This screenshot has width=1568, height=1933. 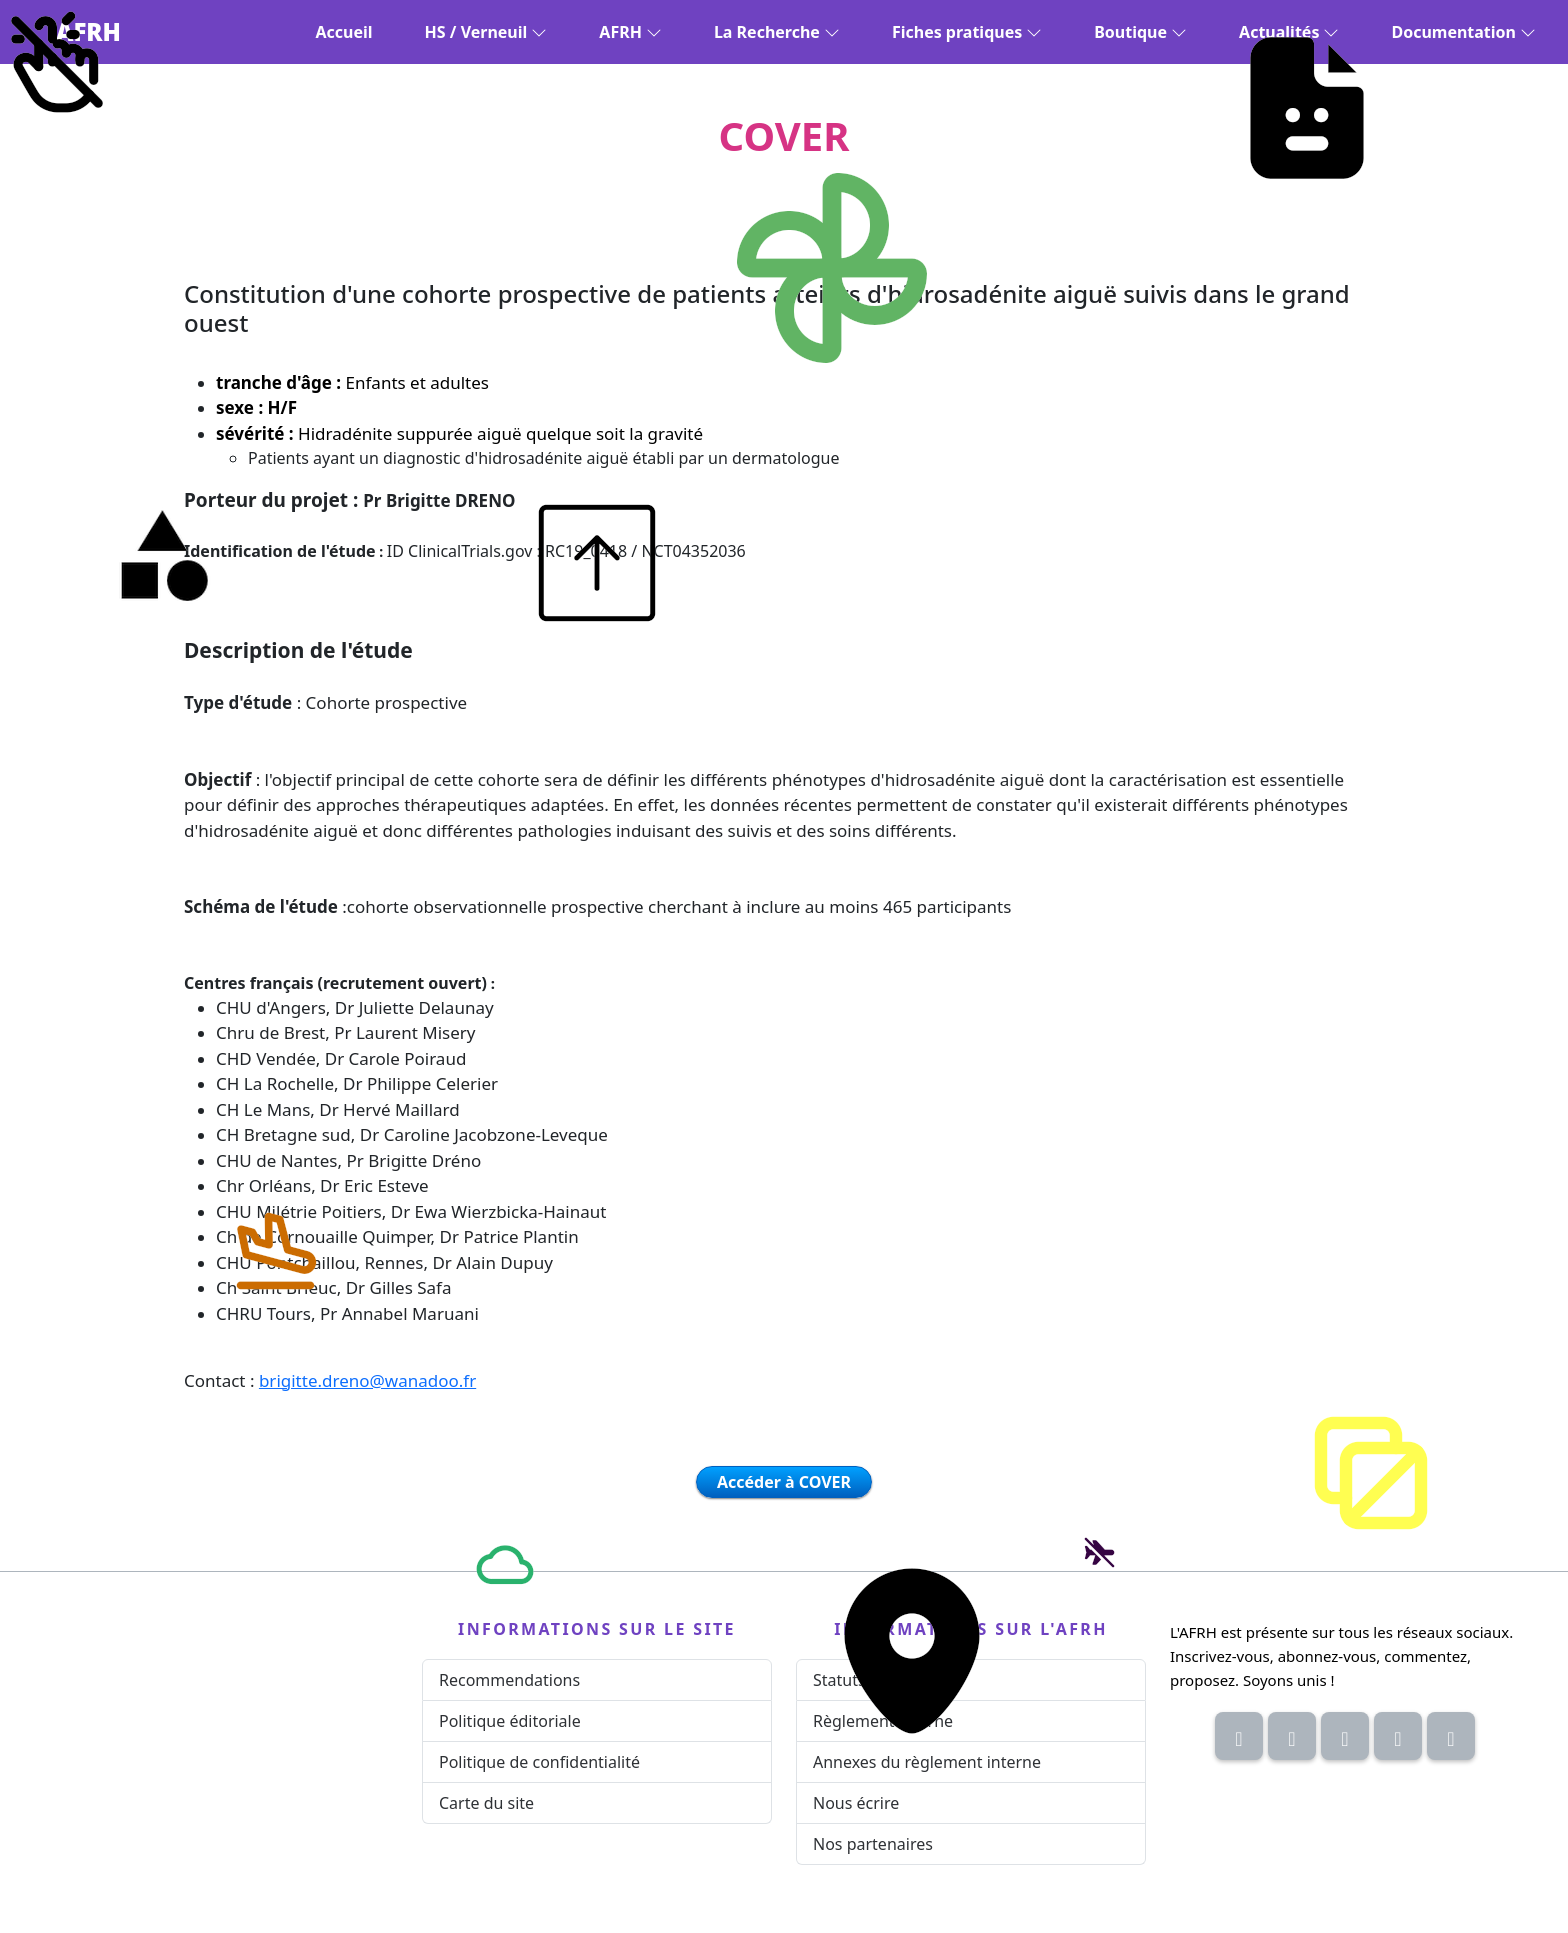 What do you see at coordinates (505, 1566) in the screenshot?
I see `access microsoft onedrive cloud storage` at bounding box center [505, 1566].